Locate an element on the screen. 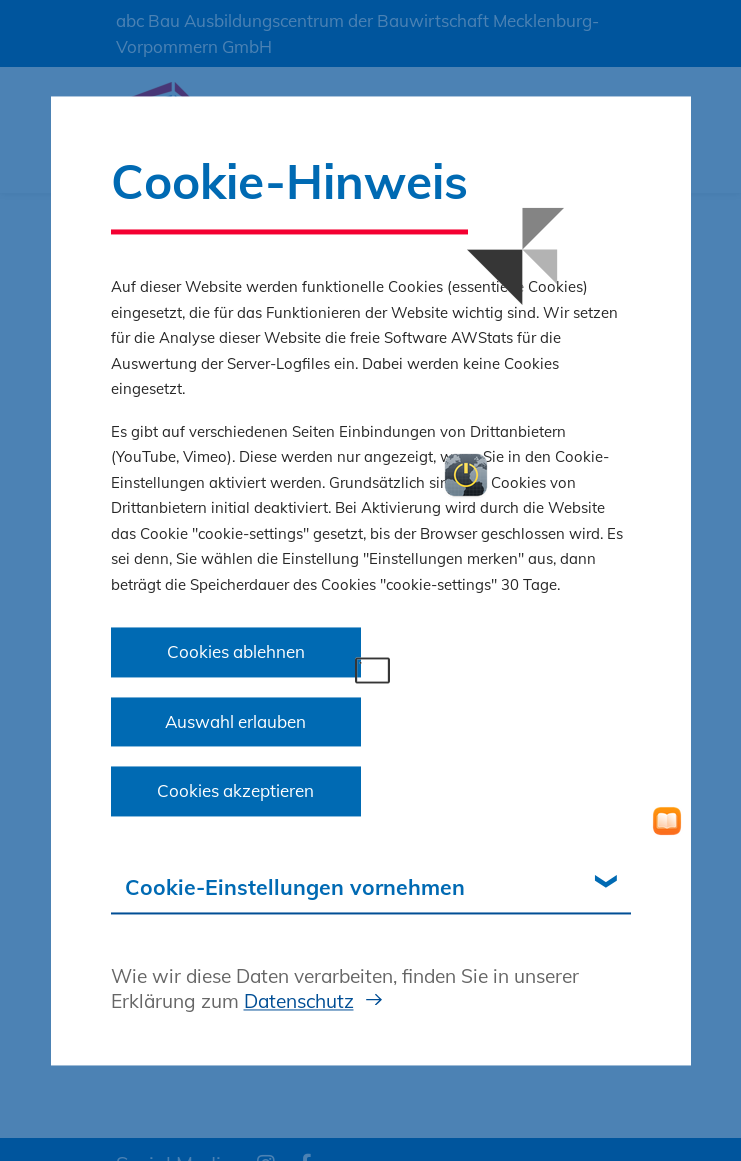  open the books app is located at coordinates (667, 821).